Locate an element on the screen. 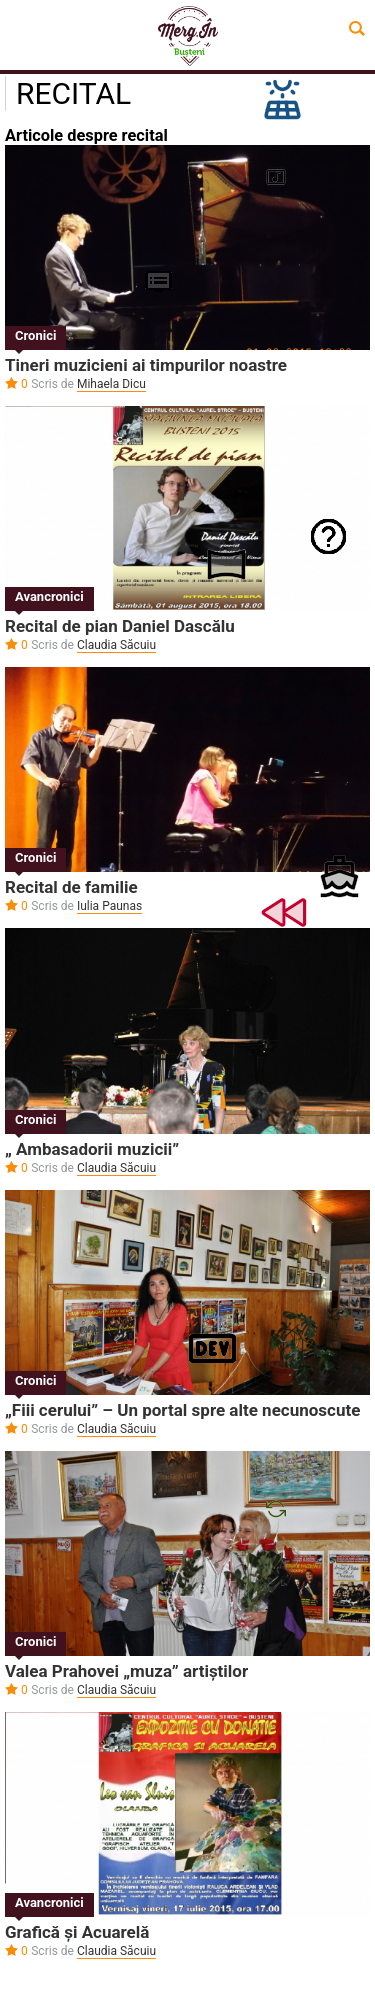  switch to panorama photo mode is located at coordinates (226, 564).